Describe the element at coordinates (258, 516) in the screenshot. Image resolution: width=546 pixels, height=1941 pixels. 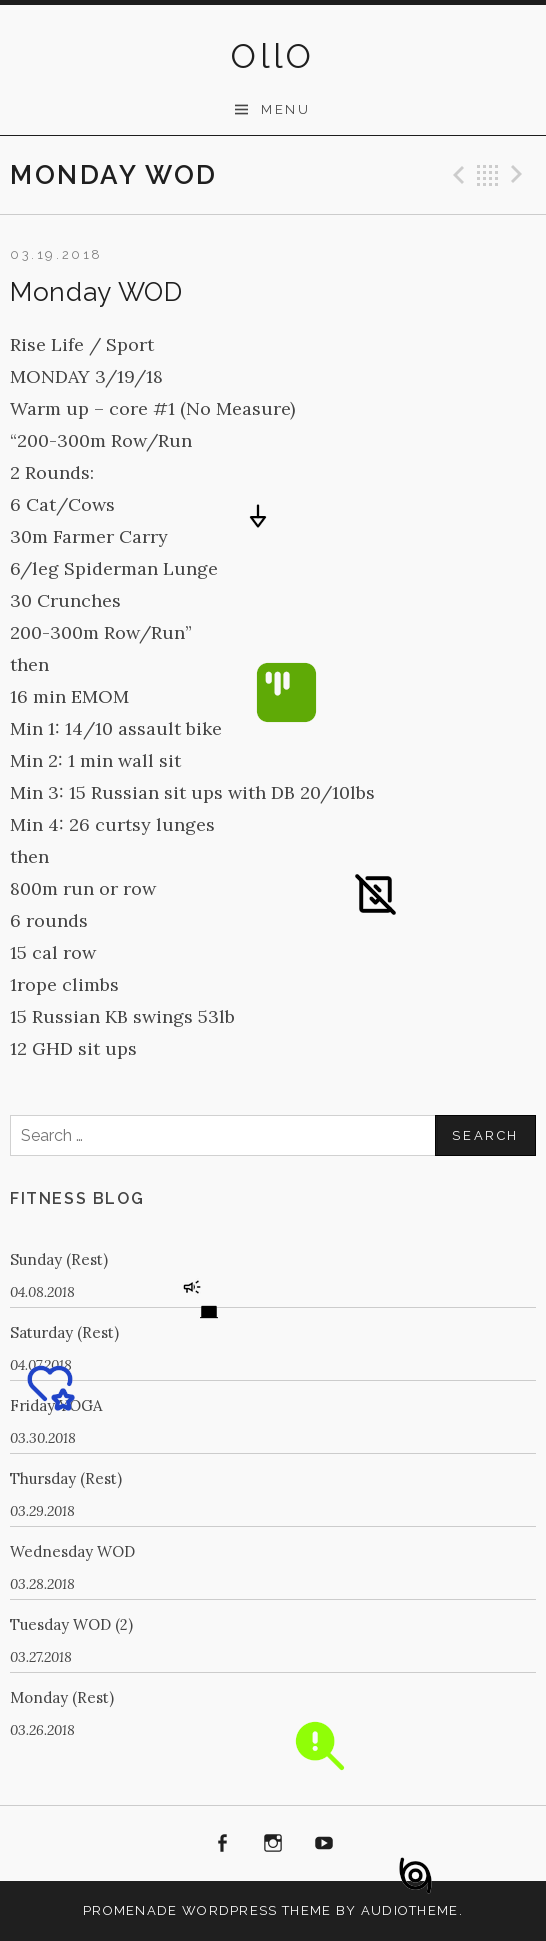
I see `indicates digital ground connection in circuit diagrams` at that location.